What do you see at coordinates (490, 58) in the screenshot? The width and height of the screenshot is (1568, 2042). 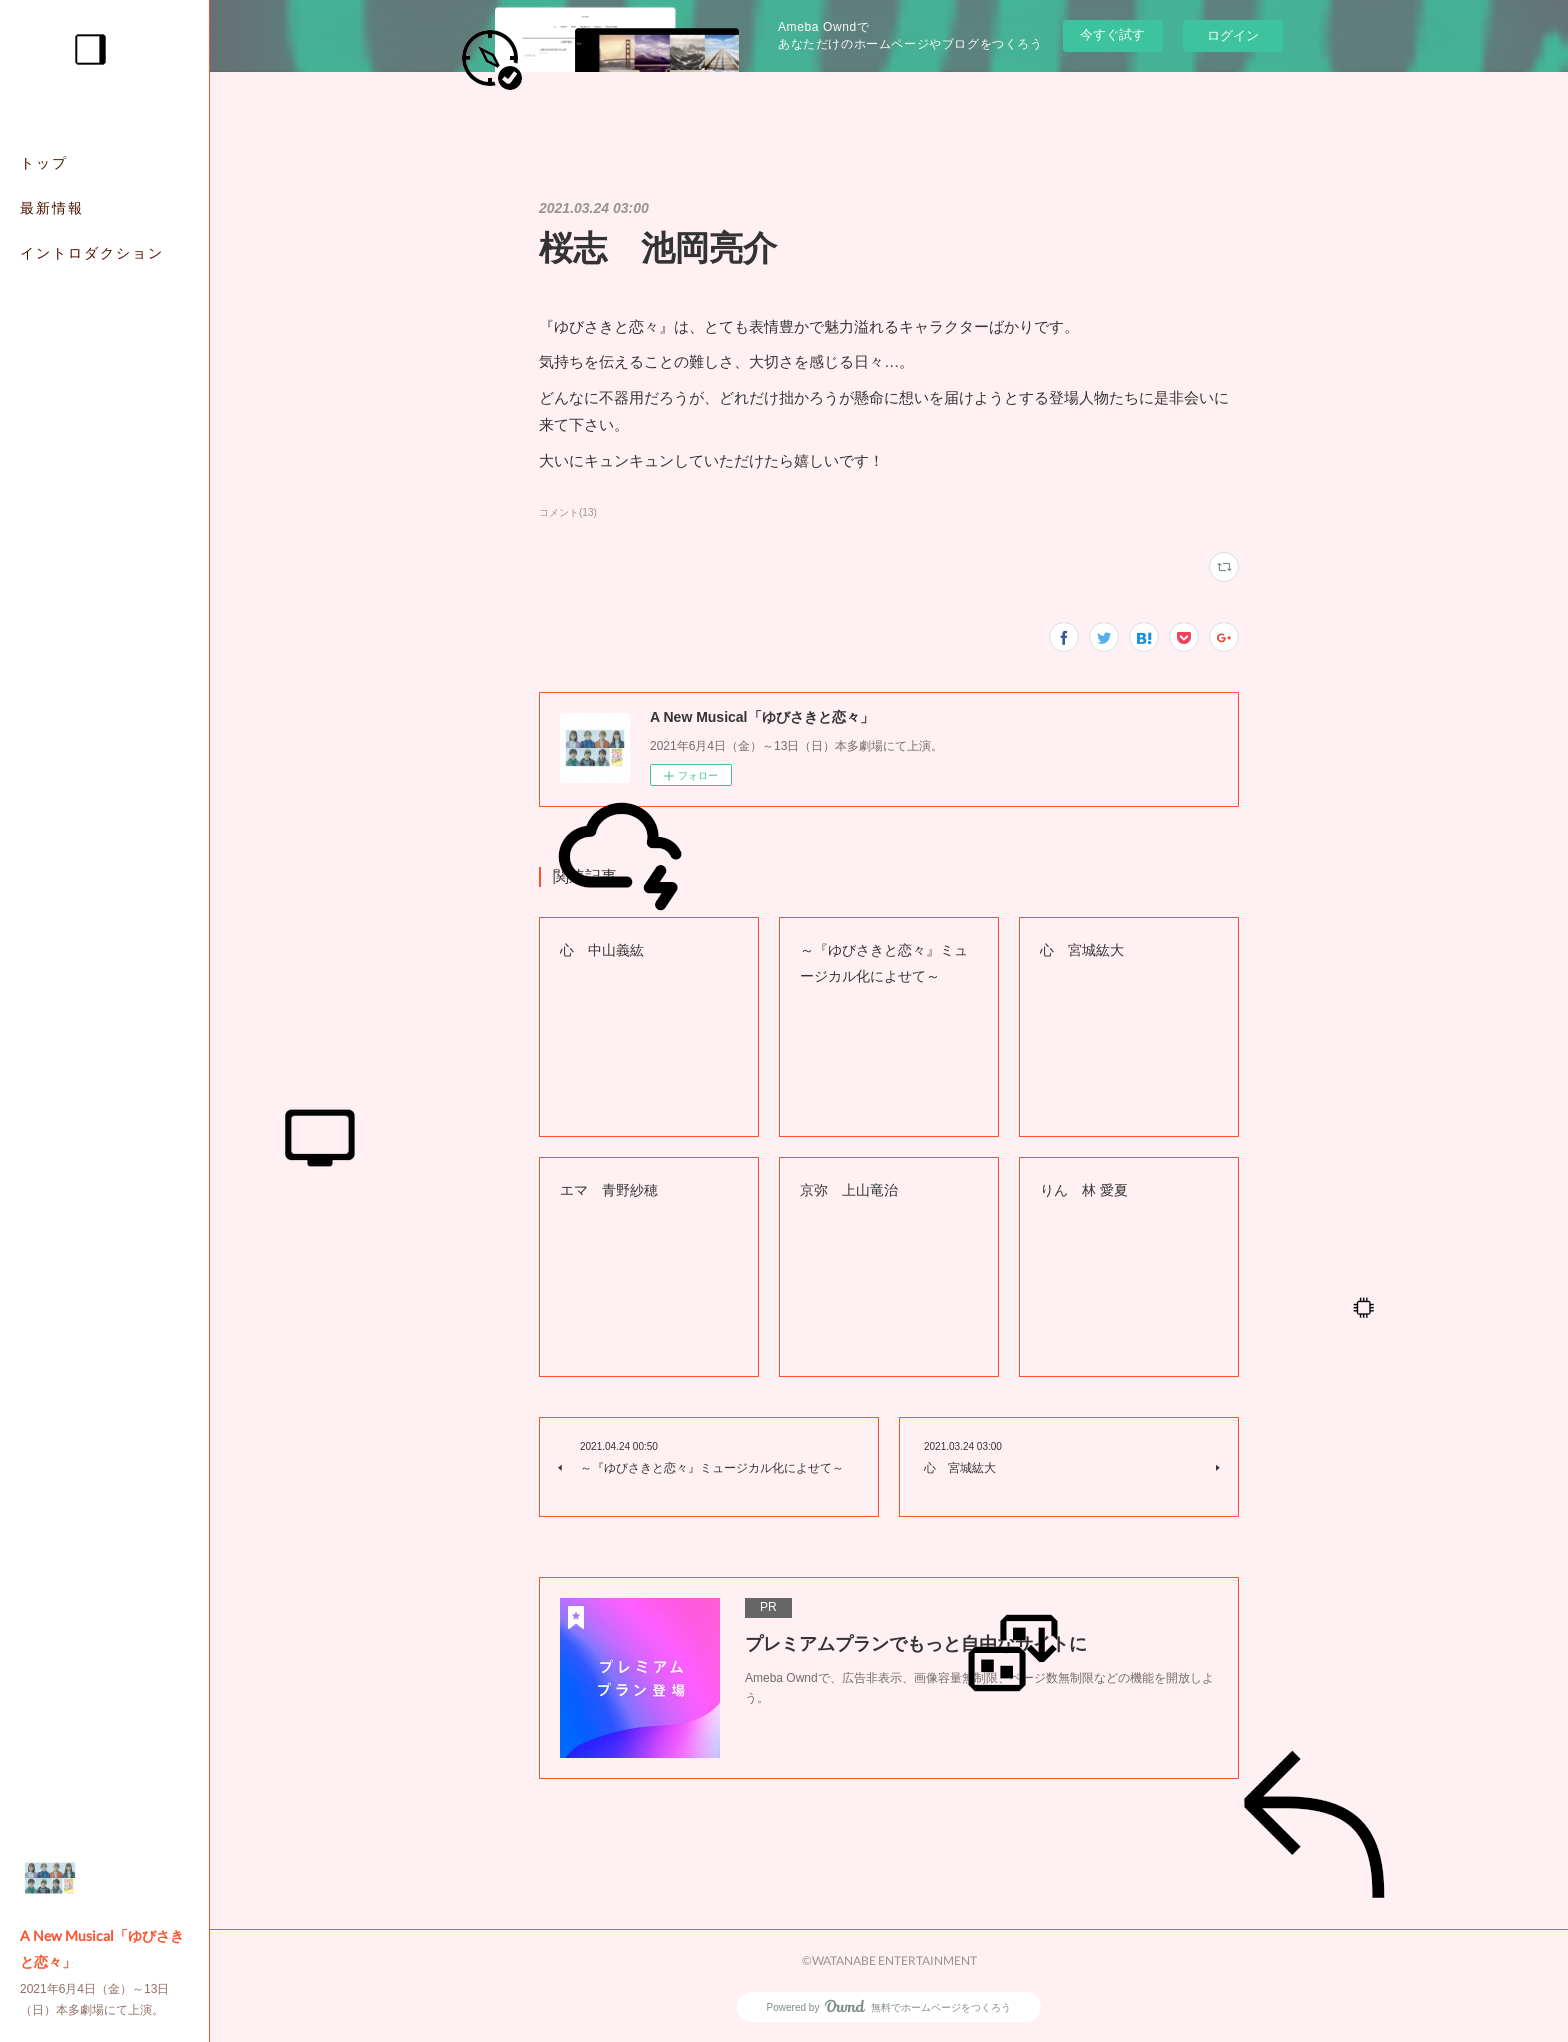 I see `active navigation or orientation mode` at bounding box center [490, 58].